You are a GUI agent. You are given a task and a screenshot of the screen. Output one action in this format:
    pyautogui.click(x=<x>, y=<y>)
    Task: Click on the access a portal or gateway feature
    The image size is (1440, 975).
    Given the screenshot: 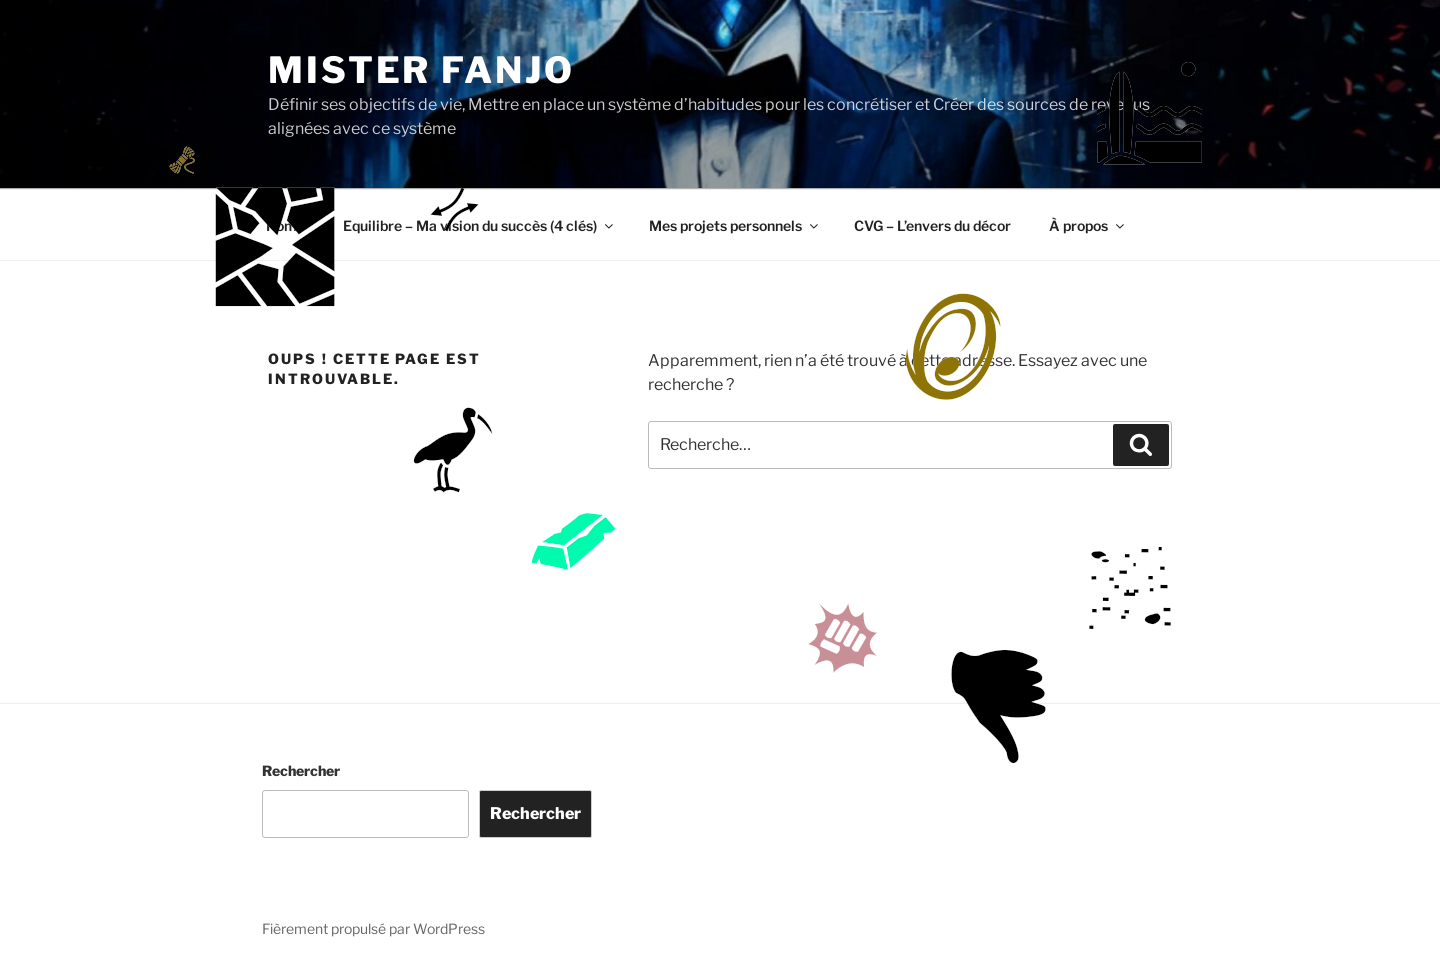 What is the action you would take?
    pyautogui.click(x=953, y=347)
    